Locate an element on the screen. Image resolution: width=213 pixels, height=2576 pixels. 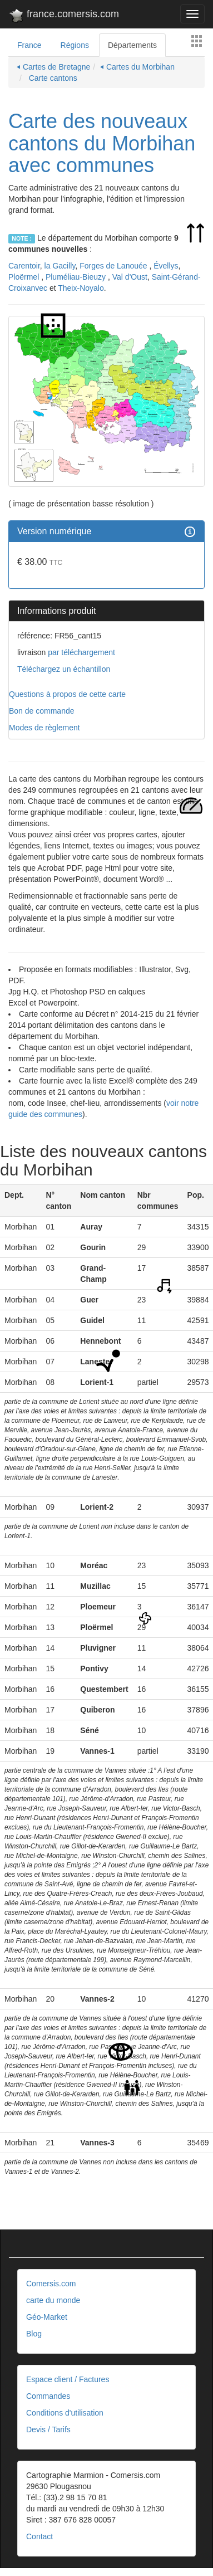
sort items in ascending order is located at coordinates (195, 233).